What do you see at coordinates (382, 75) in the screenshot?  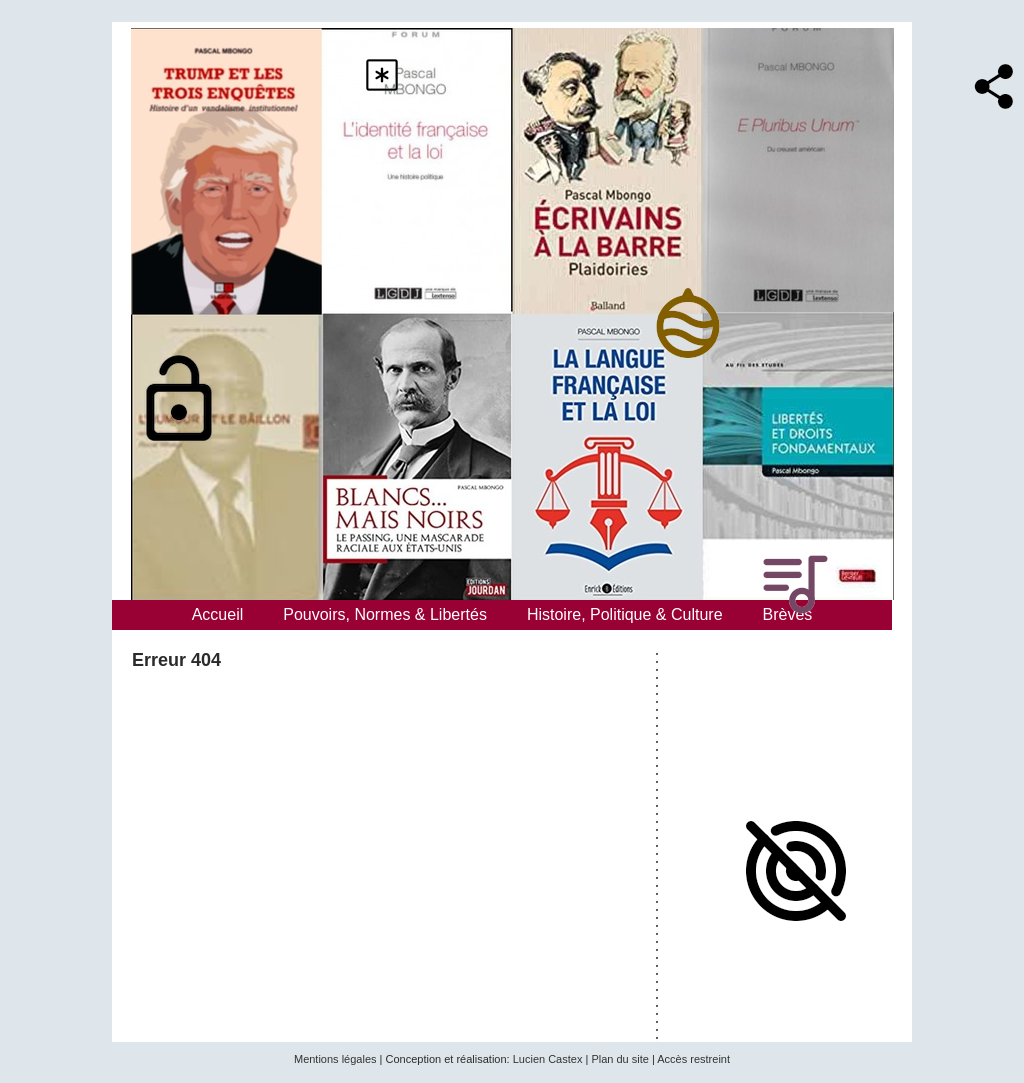 I see `generate a new access key or password` at bounding box center [382, 75].